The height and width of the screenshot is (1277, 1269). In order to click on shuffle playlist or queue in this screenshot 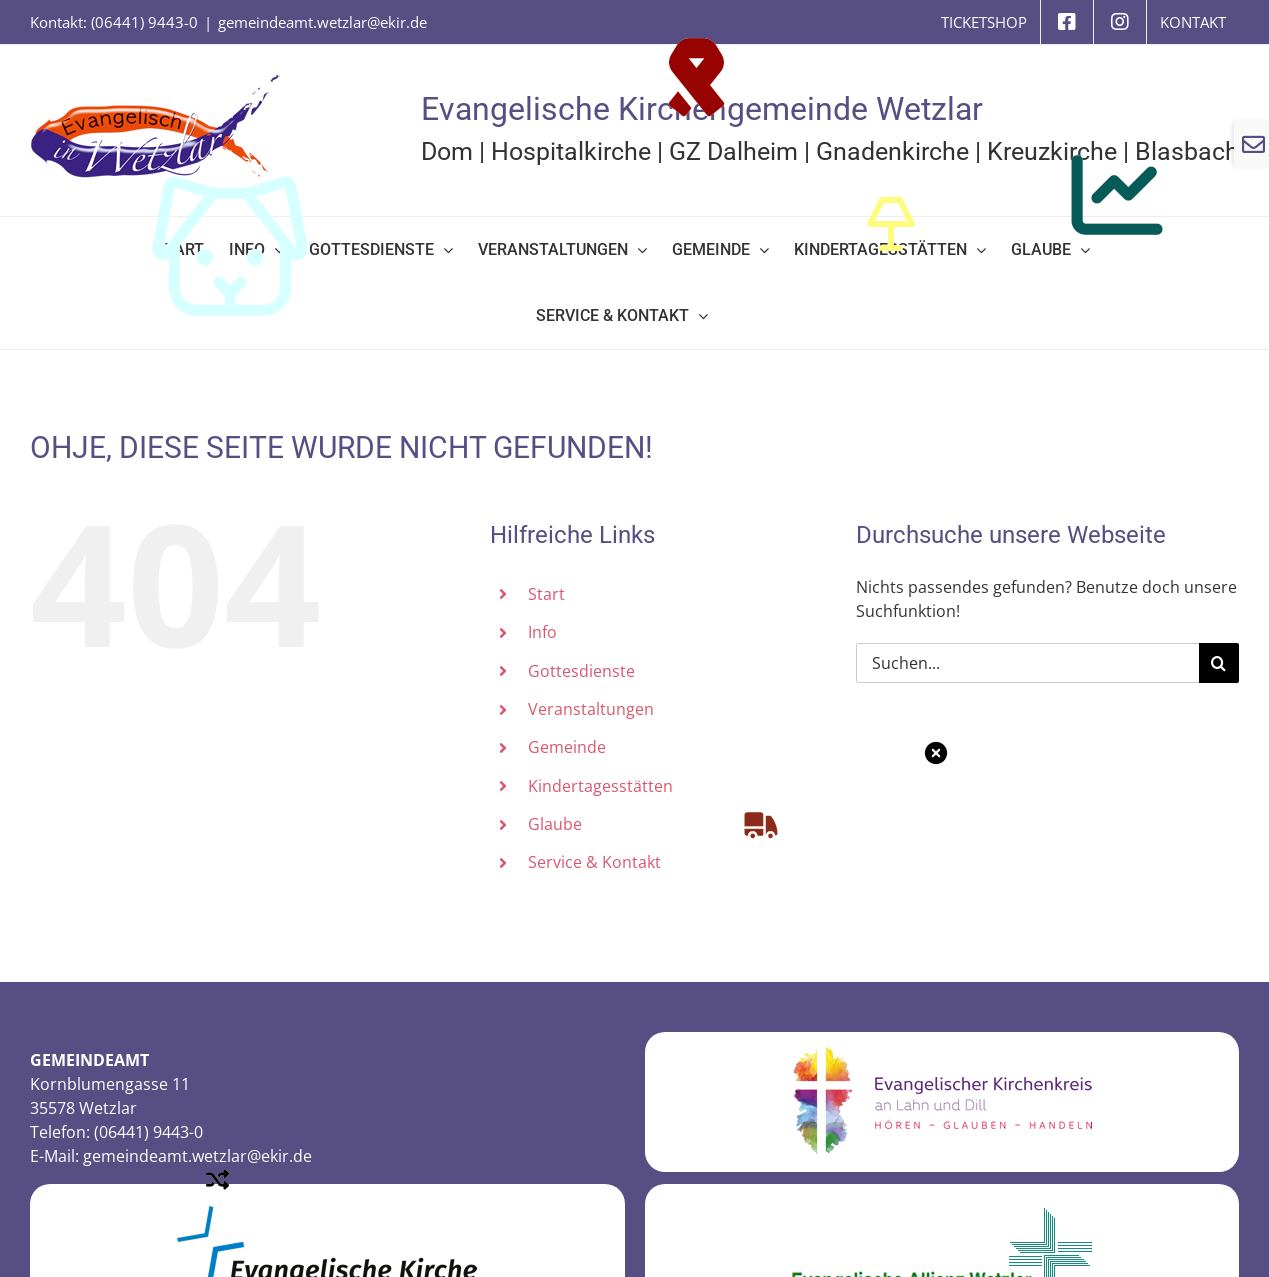, I will do `click(217, 1179)`.